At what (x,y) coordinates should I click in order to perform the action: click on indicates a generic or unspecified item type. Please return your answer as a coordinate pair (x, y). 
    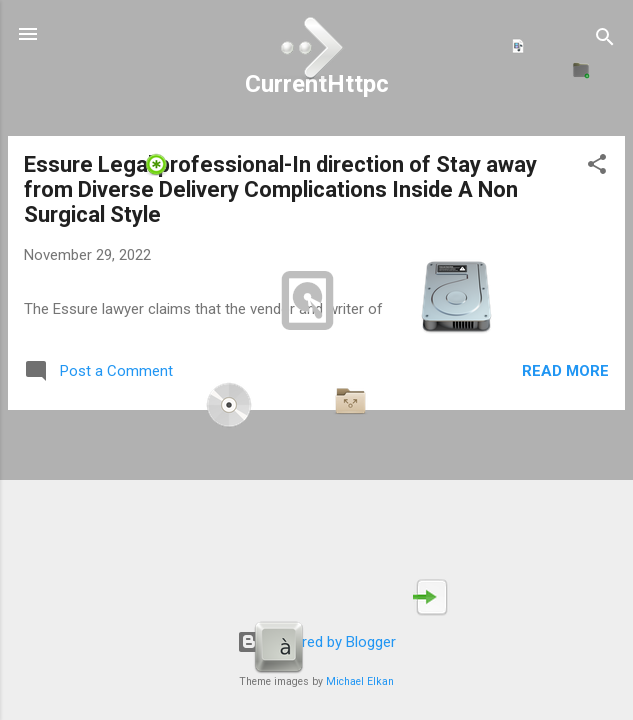
    Looking at the image, I should click on (156, 164).